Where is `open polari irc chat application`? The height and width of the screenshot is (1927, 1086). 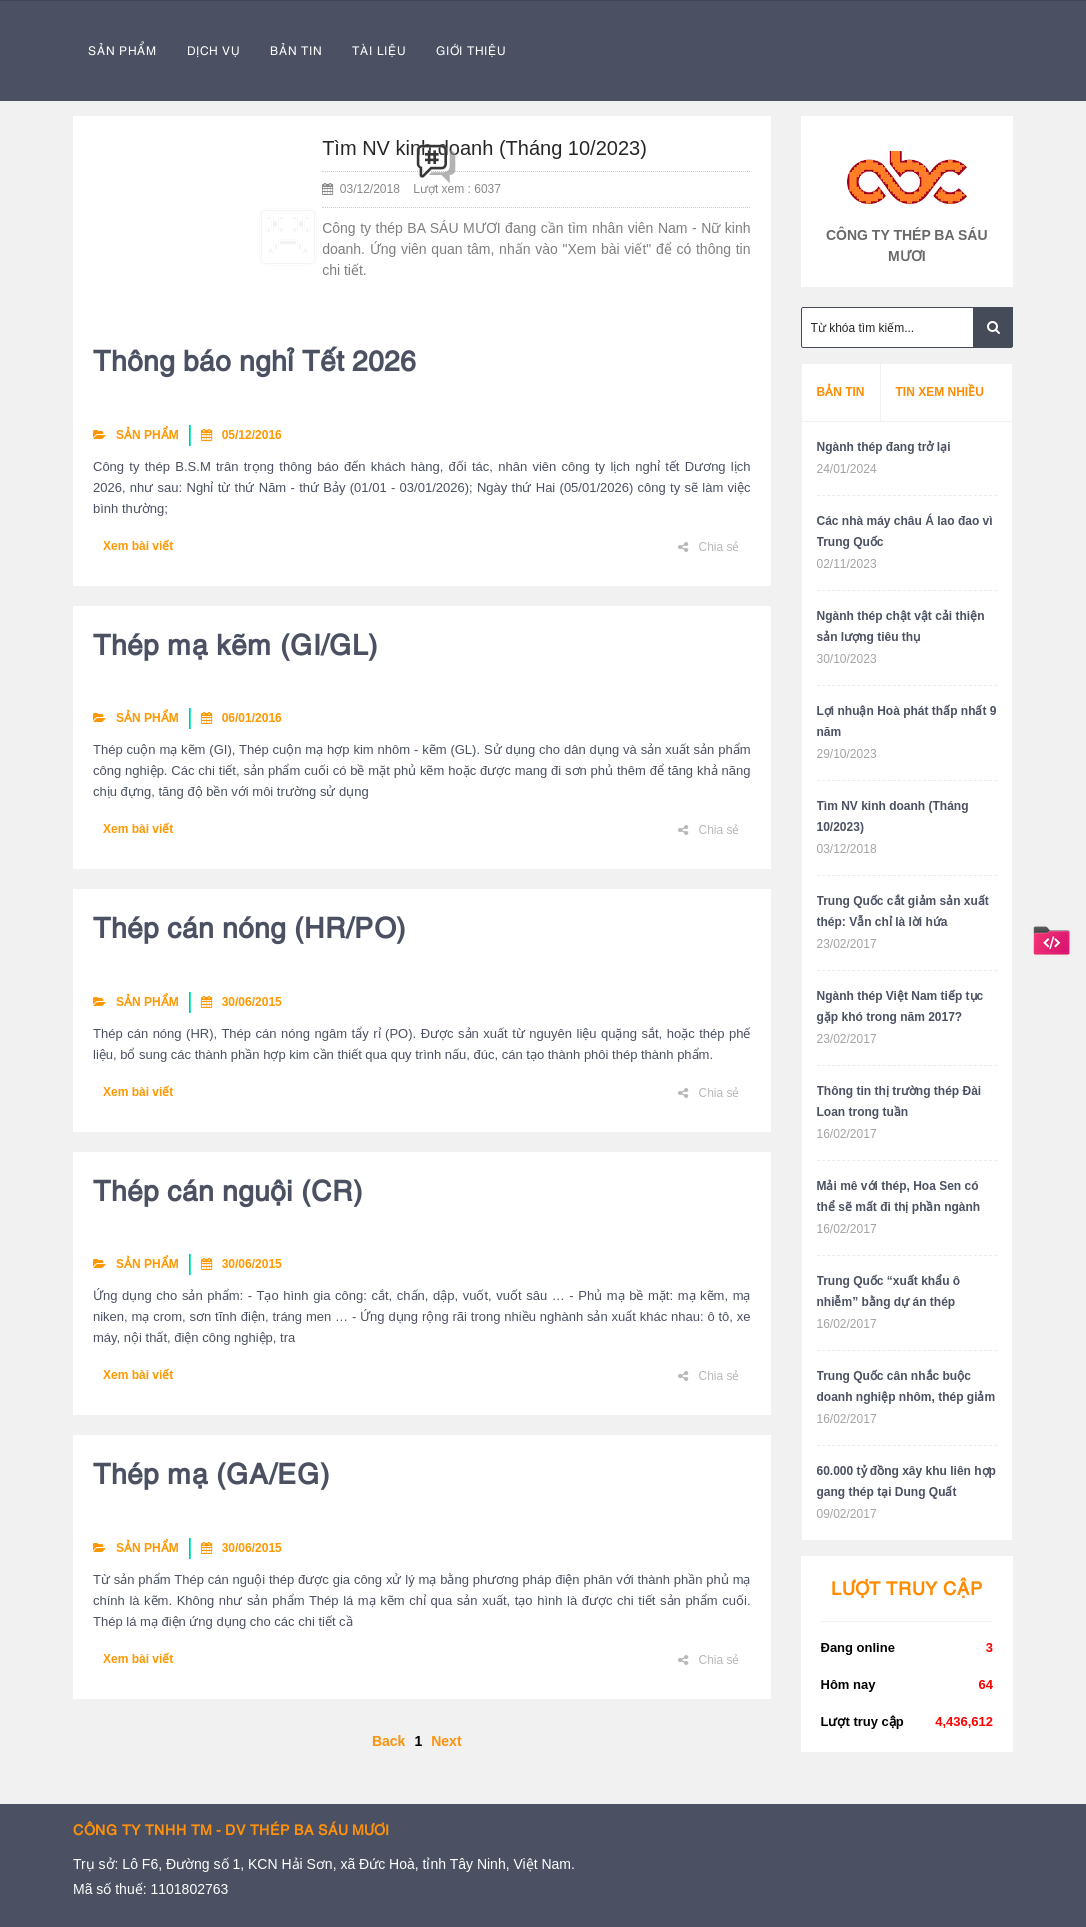 open polari irc chat application is located at coordinates (436, 164).